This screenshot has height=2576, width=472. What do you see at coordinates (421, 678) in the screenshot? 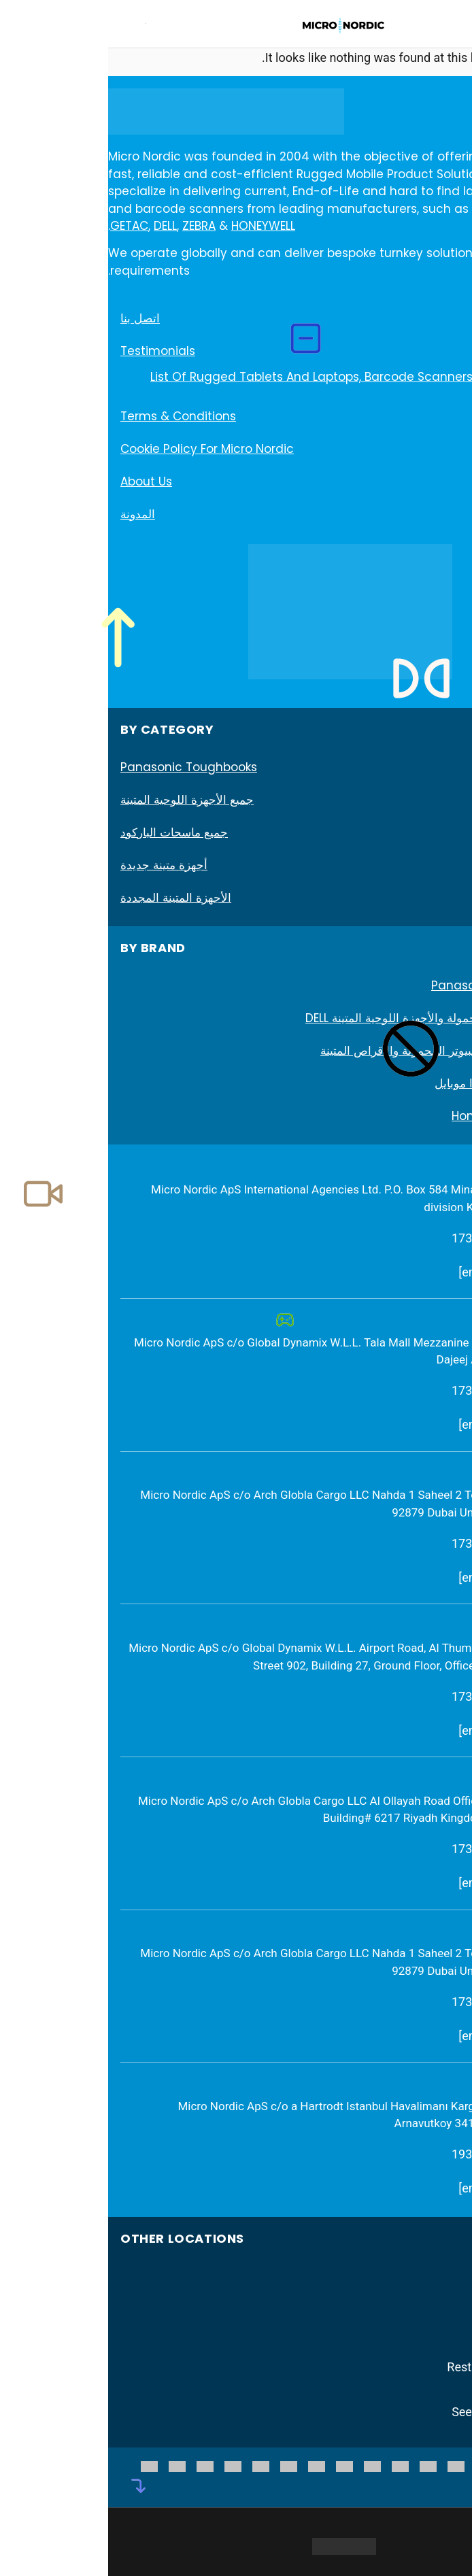
I see `indicates dolby digital audio support` at bounding box center [421, 678].